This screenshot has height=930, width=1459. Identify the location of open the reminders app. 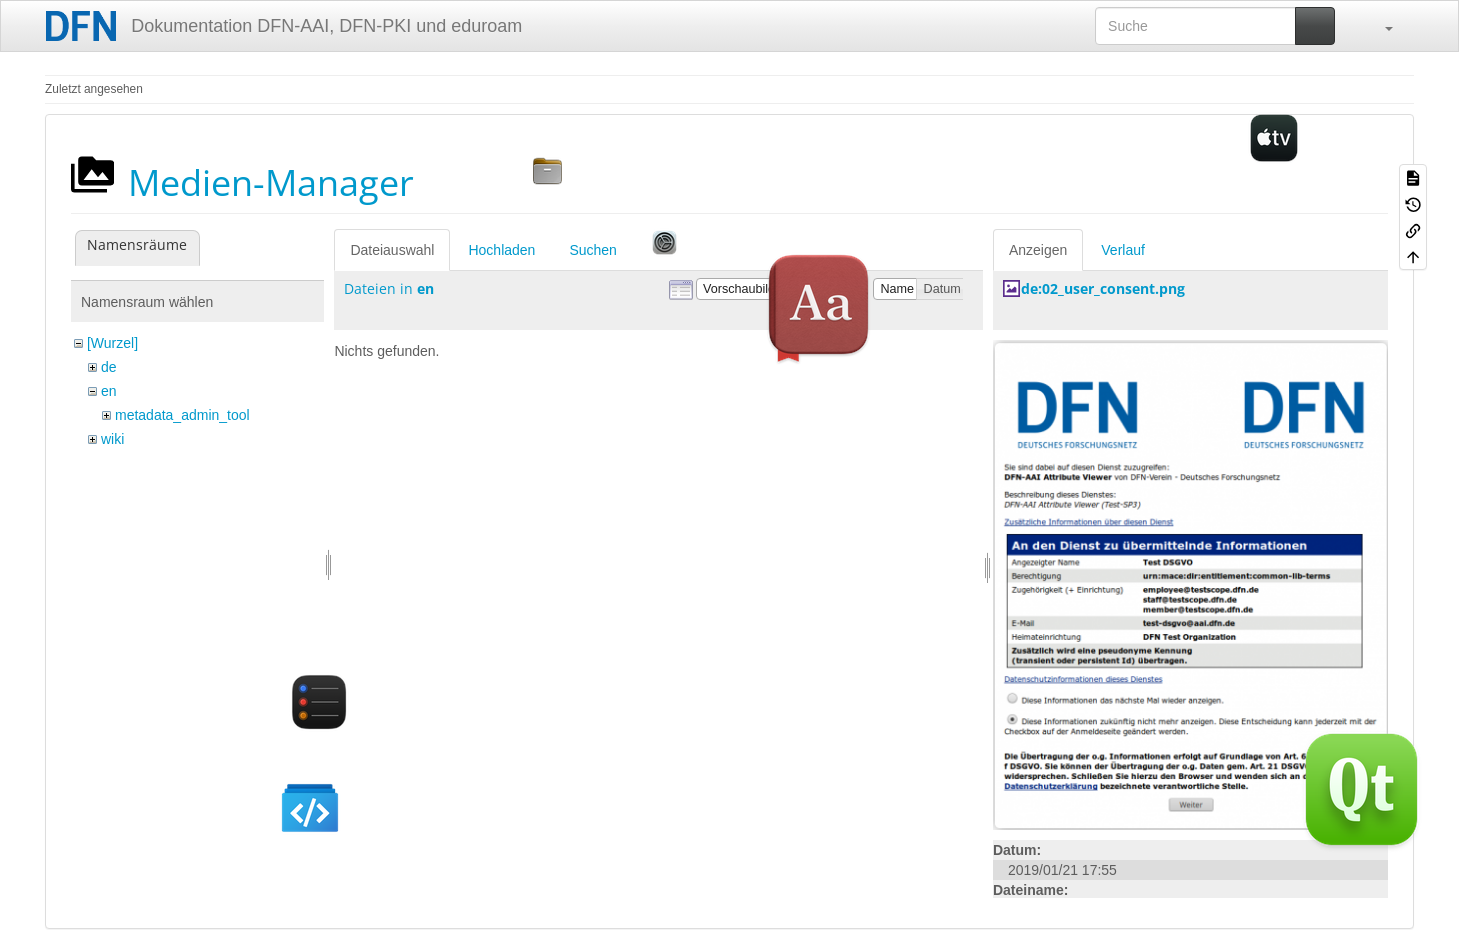
(319, 702).